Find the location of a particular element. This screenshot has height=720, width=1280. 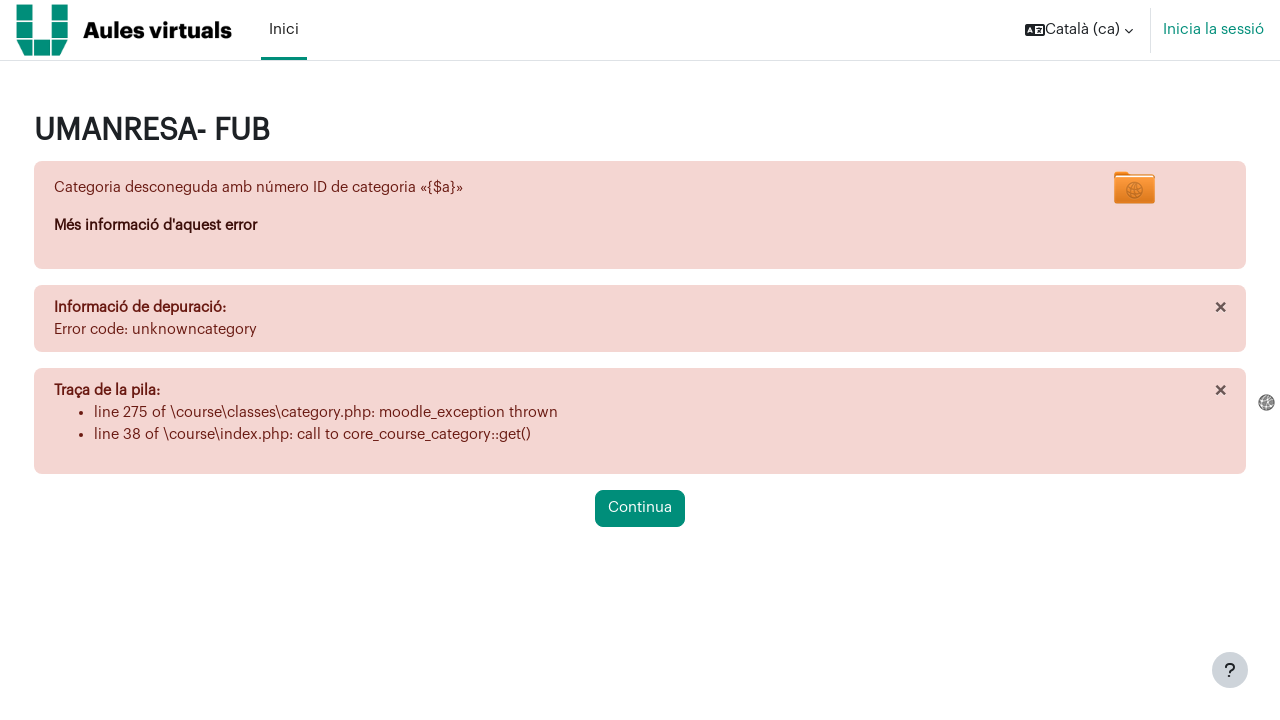

access network locations in the sidebar is located at coordinates (1266, 402).